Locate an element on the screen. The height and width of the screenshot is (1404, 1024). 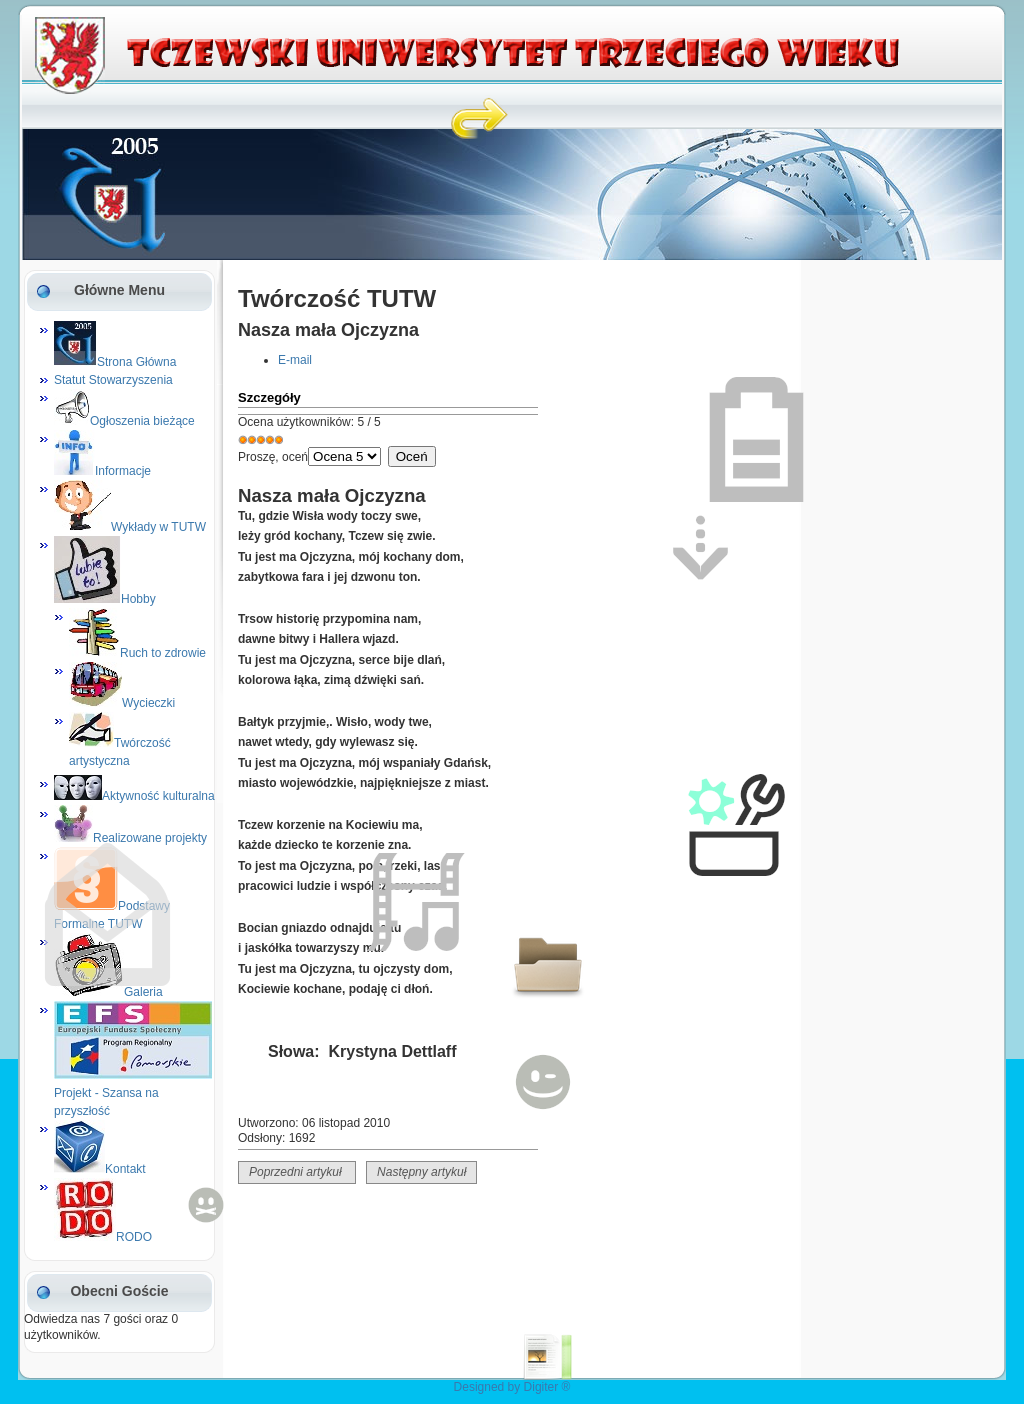
indicates a message has been read is located at coordinates (107, 914).